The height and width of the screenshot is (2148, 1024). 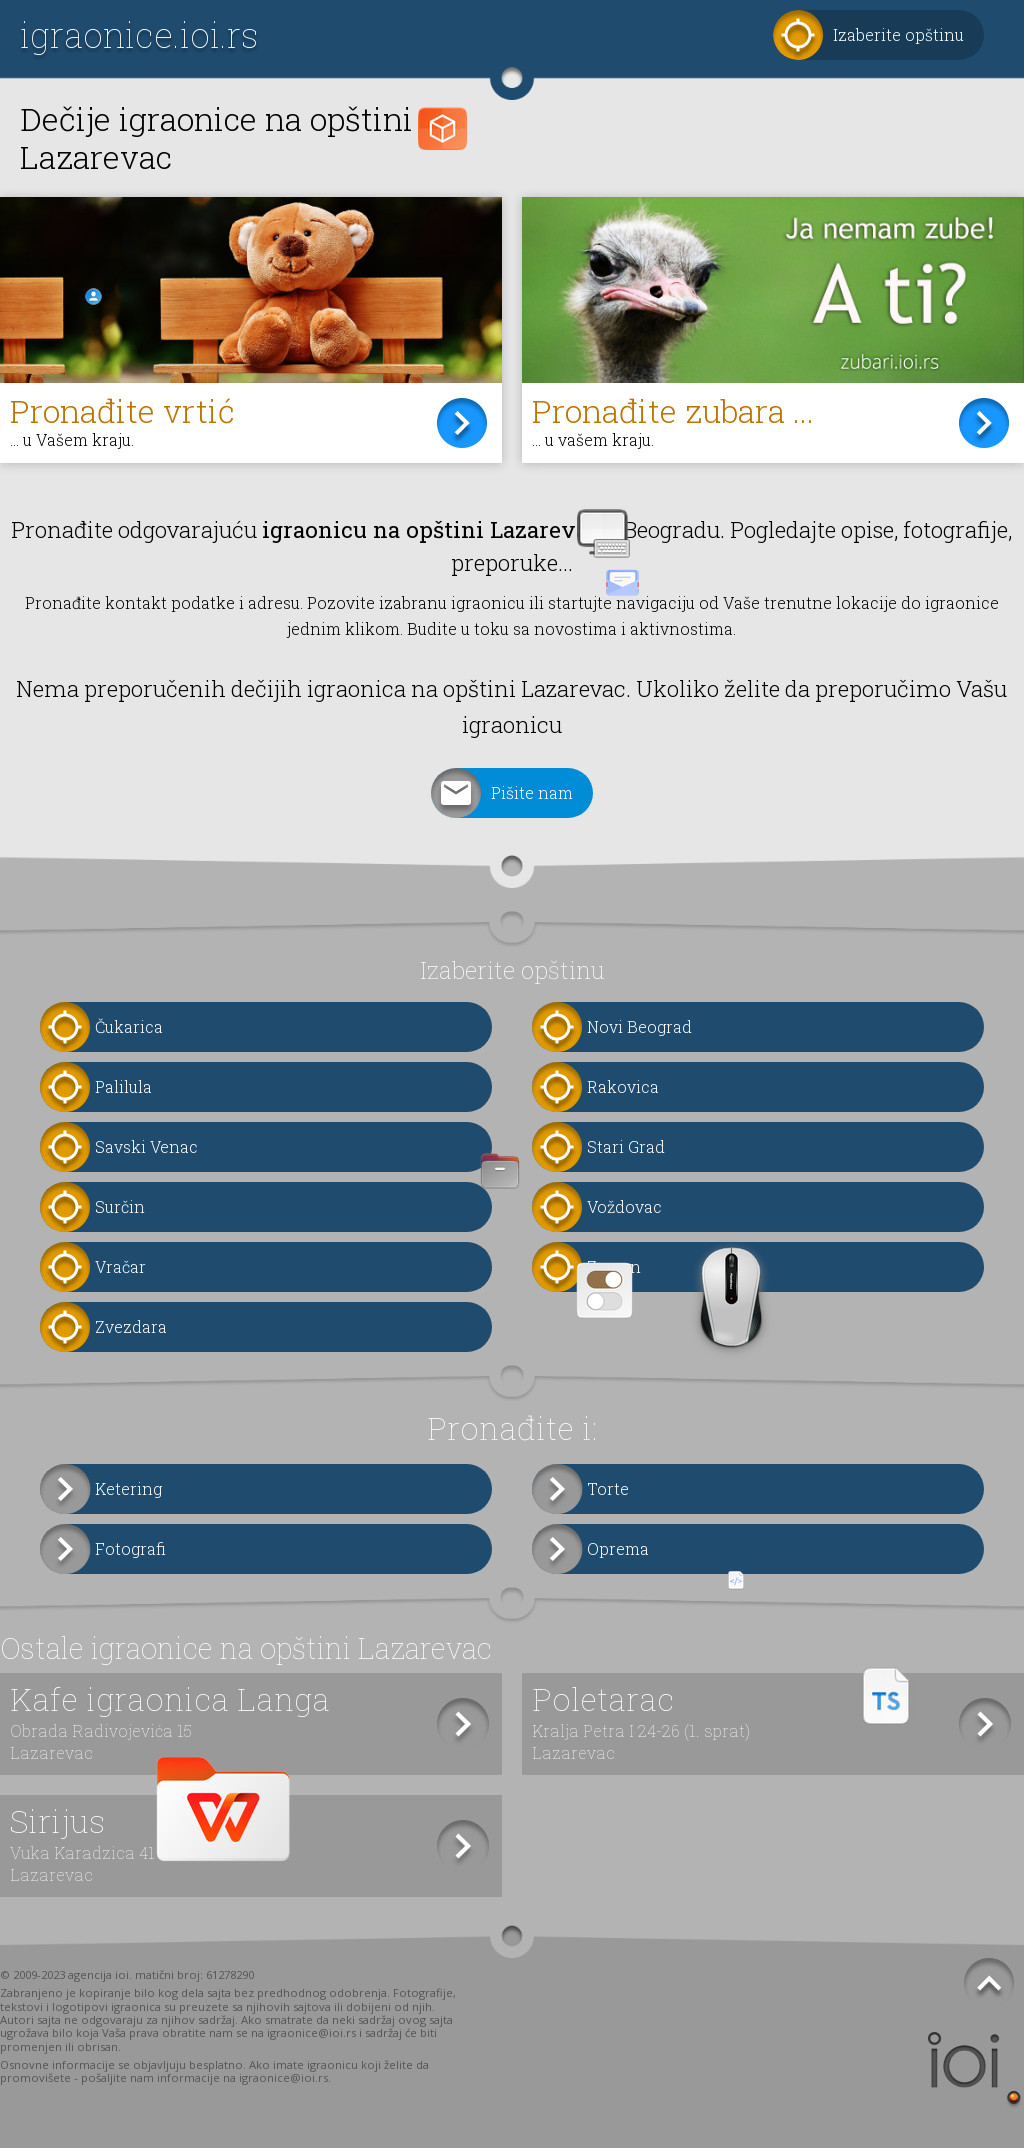 I want to click on open system tweaks or settings customization, so click(x=604, y=1290).